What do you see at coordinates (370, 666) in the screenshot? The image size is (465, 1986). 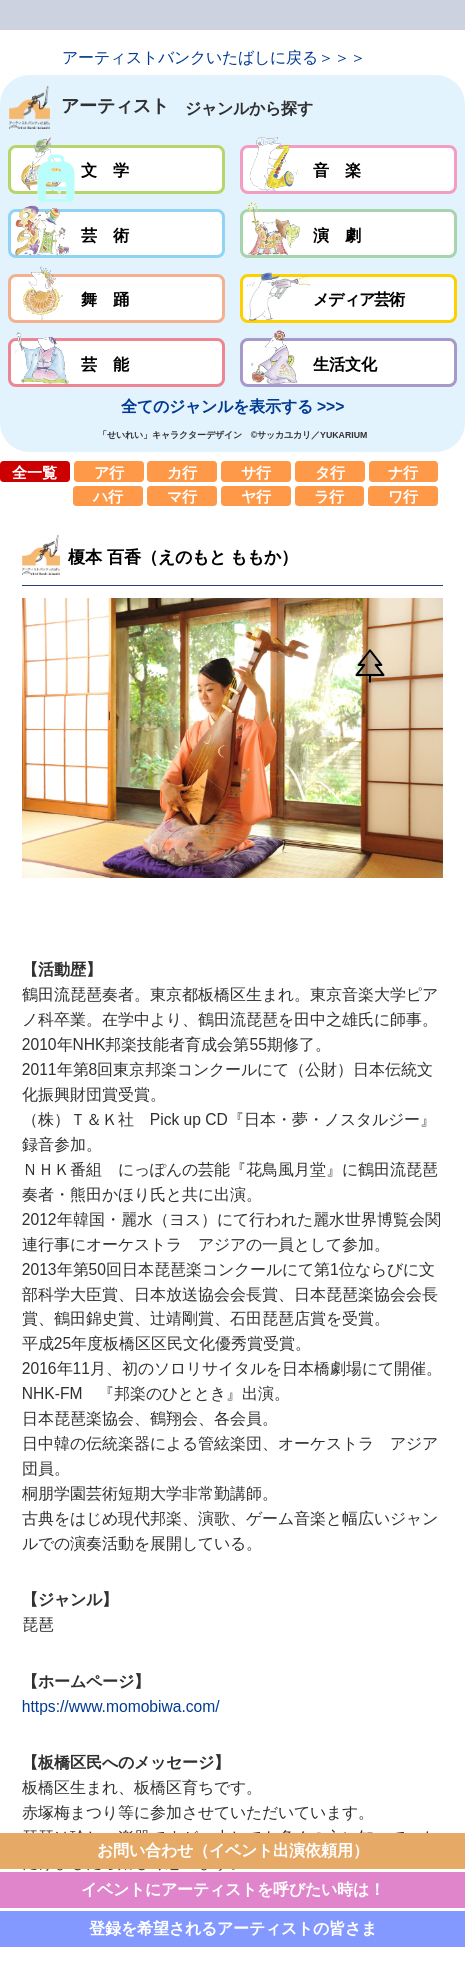 I see `represents nature or environmental features` at bounding box center [370, 666].